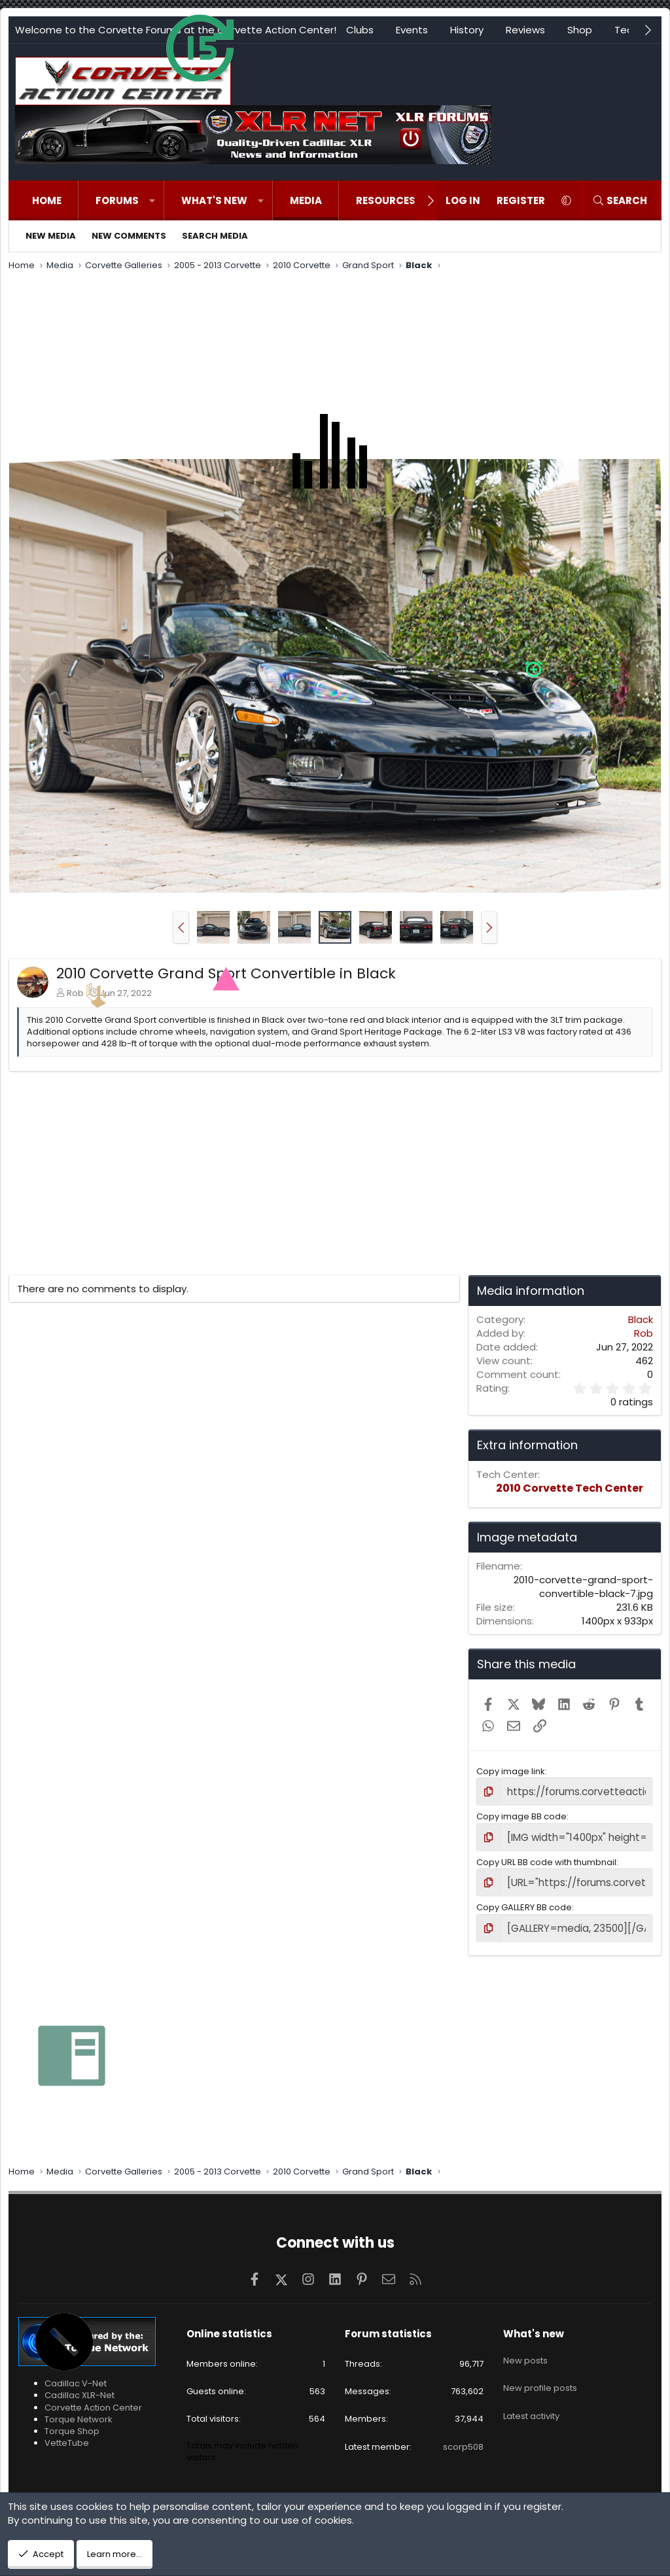 The height and width of the screenshot is (2576, 670). What do you see at coordinates (226, 978) in the screenshot?
I see `vercel logo` at bounding box center [226, 978].